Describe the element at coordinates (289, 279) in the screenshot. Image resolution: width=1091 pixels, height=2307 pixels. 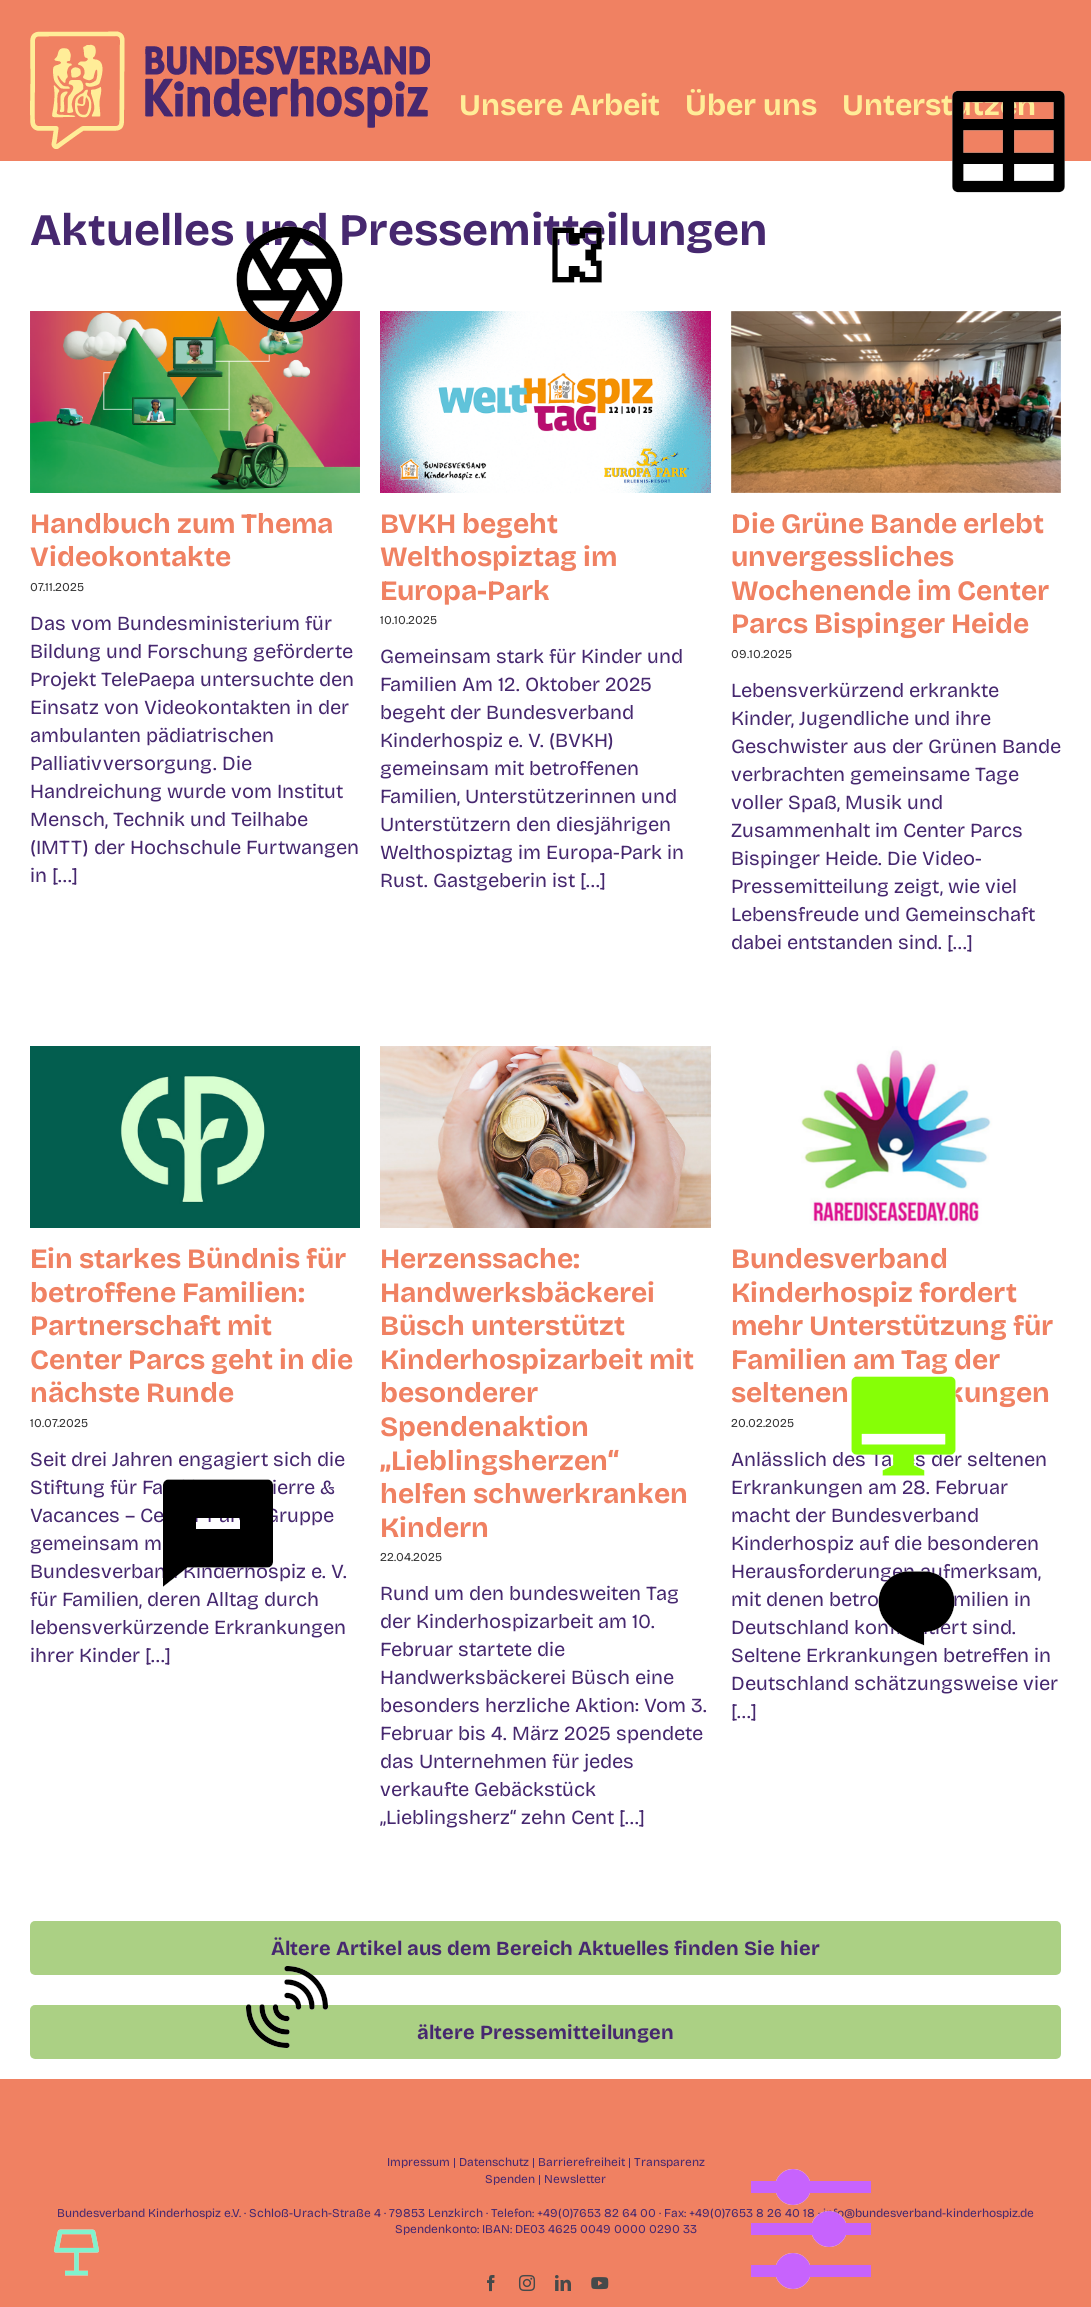
I see `open camera or take a photo` at that location.